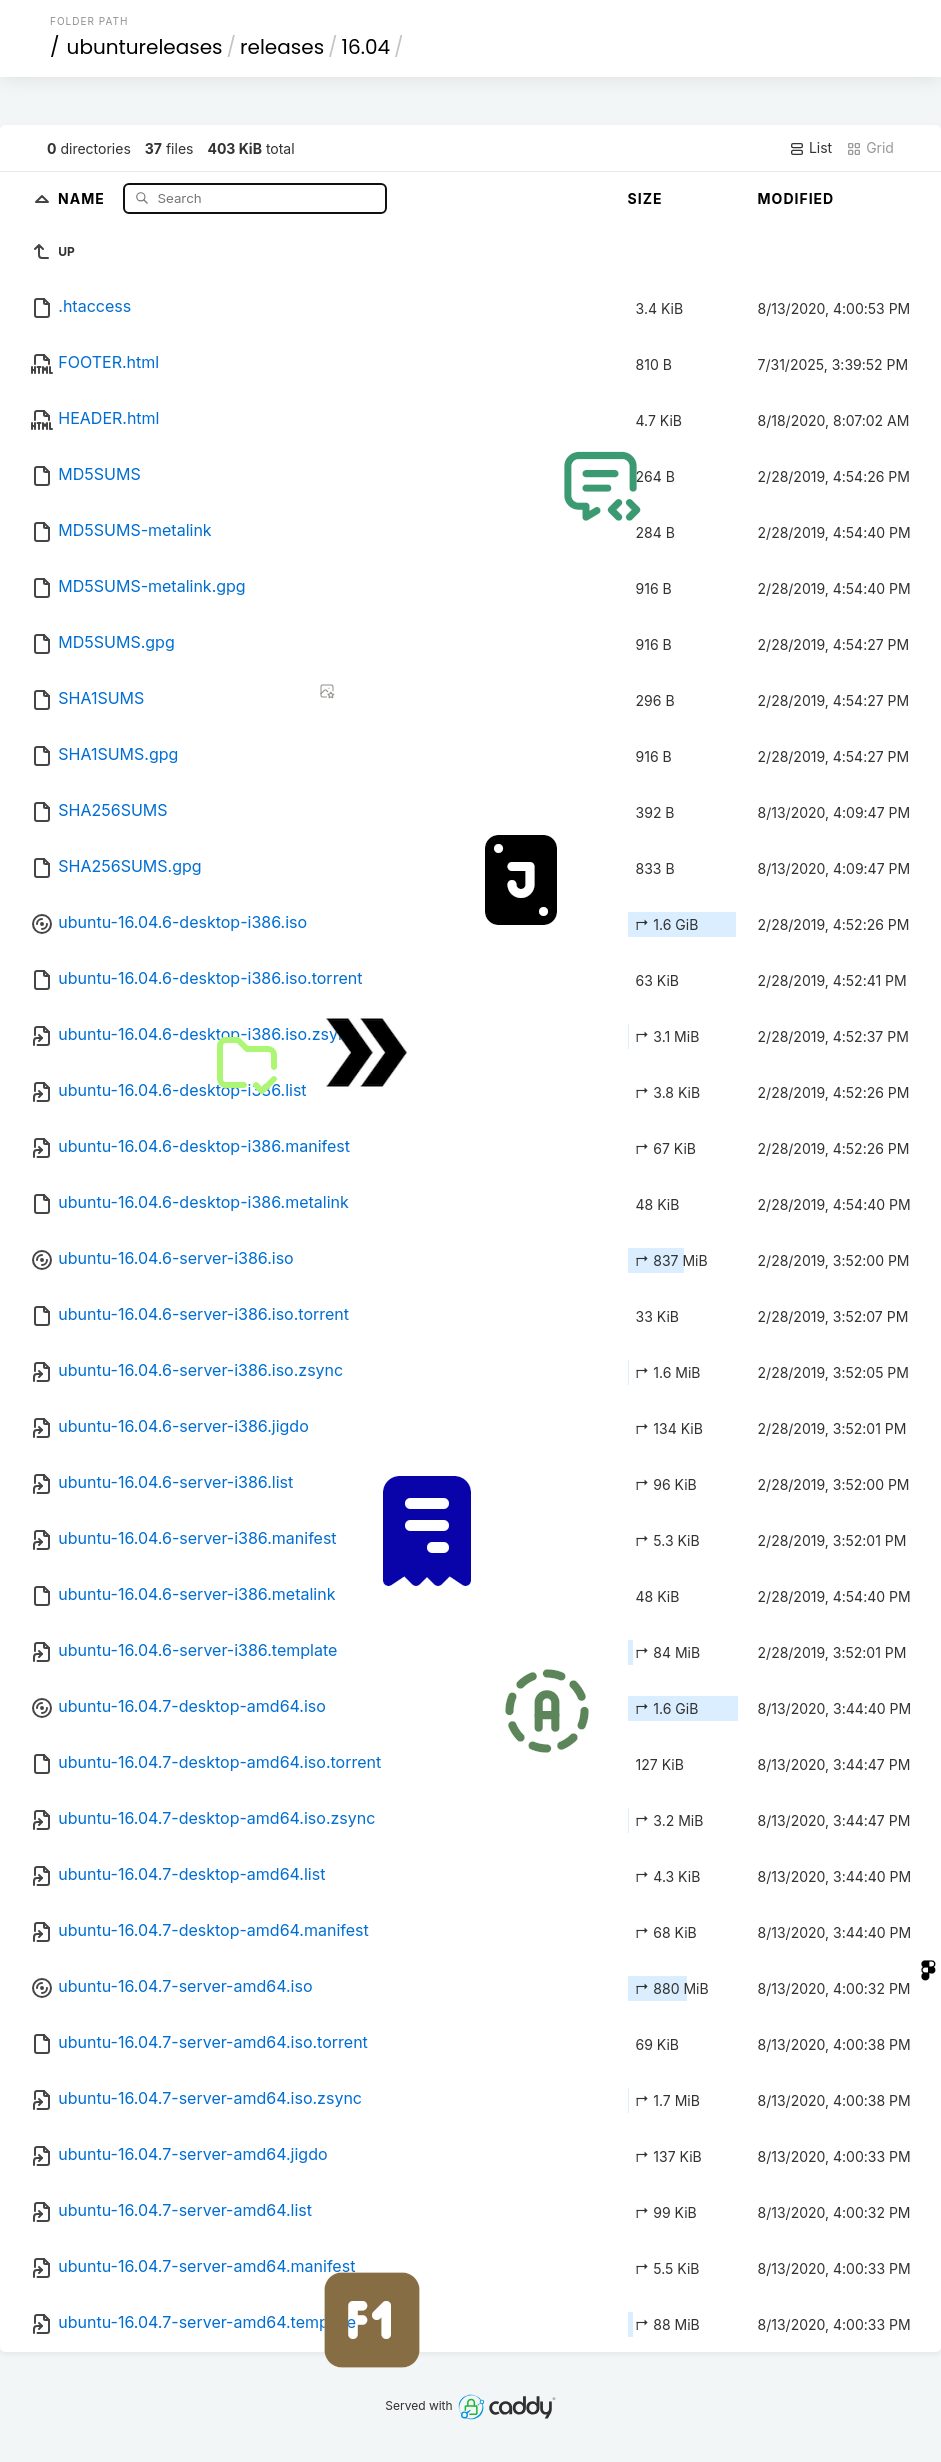  What do you see at coordinates (600, 484) in the screenshot?
I see `view code snippets in chat` at bounding box center [600, 484].